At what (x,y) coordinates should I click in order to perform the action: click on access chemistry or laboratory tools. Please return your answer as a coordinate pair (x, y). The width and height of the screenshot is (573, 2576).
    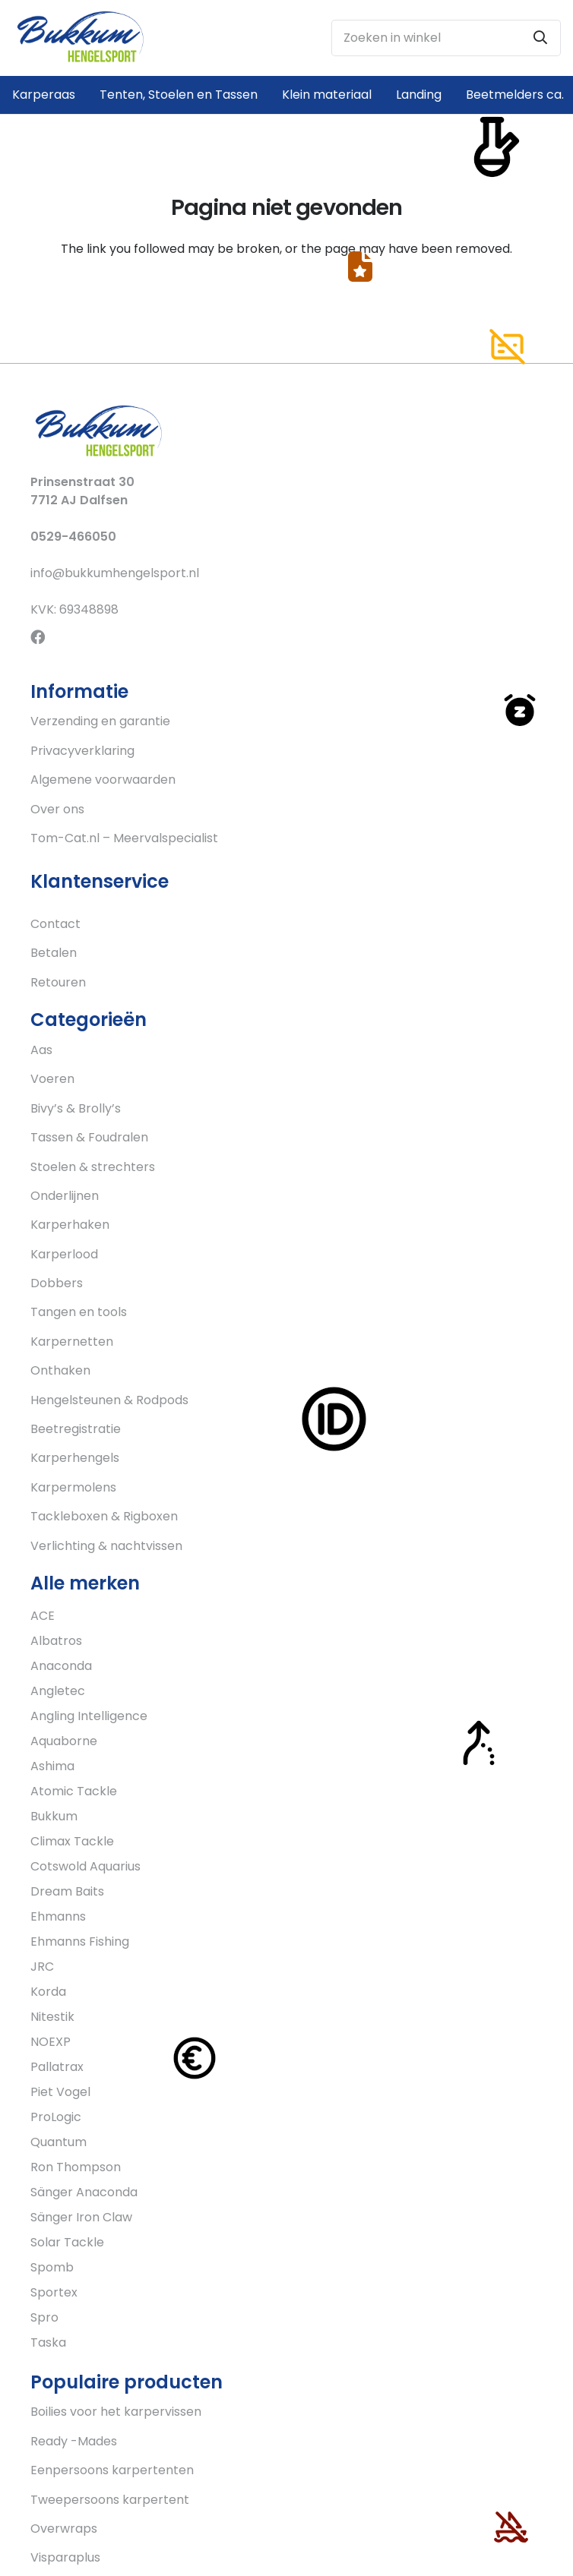
    Looking at the image, I should click on (495, 147).